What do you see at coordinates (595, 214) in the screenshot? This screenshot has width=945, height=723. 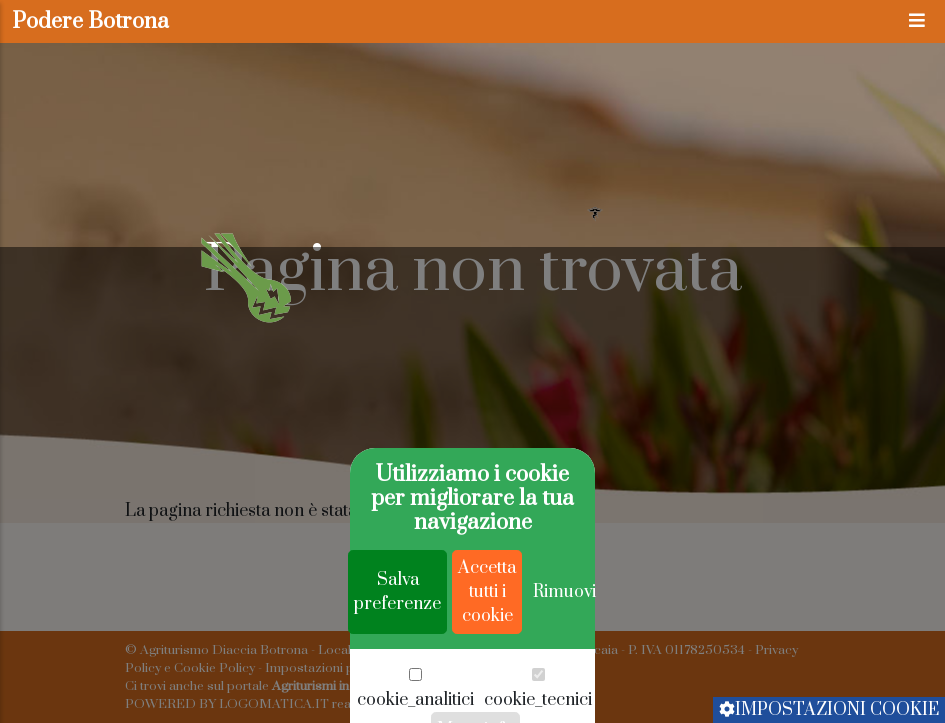 I see `access spell book or magic abilities` at bounding box center [595, 214].